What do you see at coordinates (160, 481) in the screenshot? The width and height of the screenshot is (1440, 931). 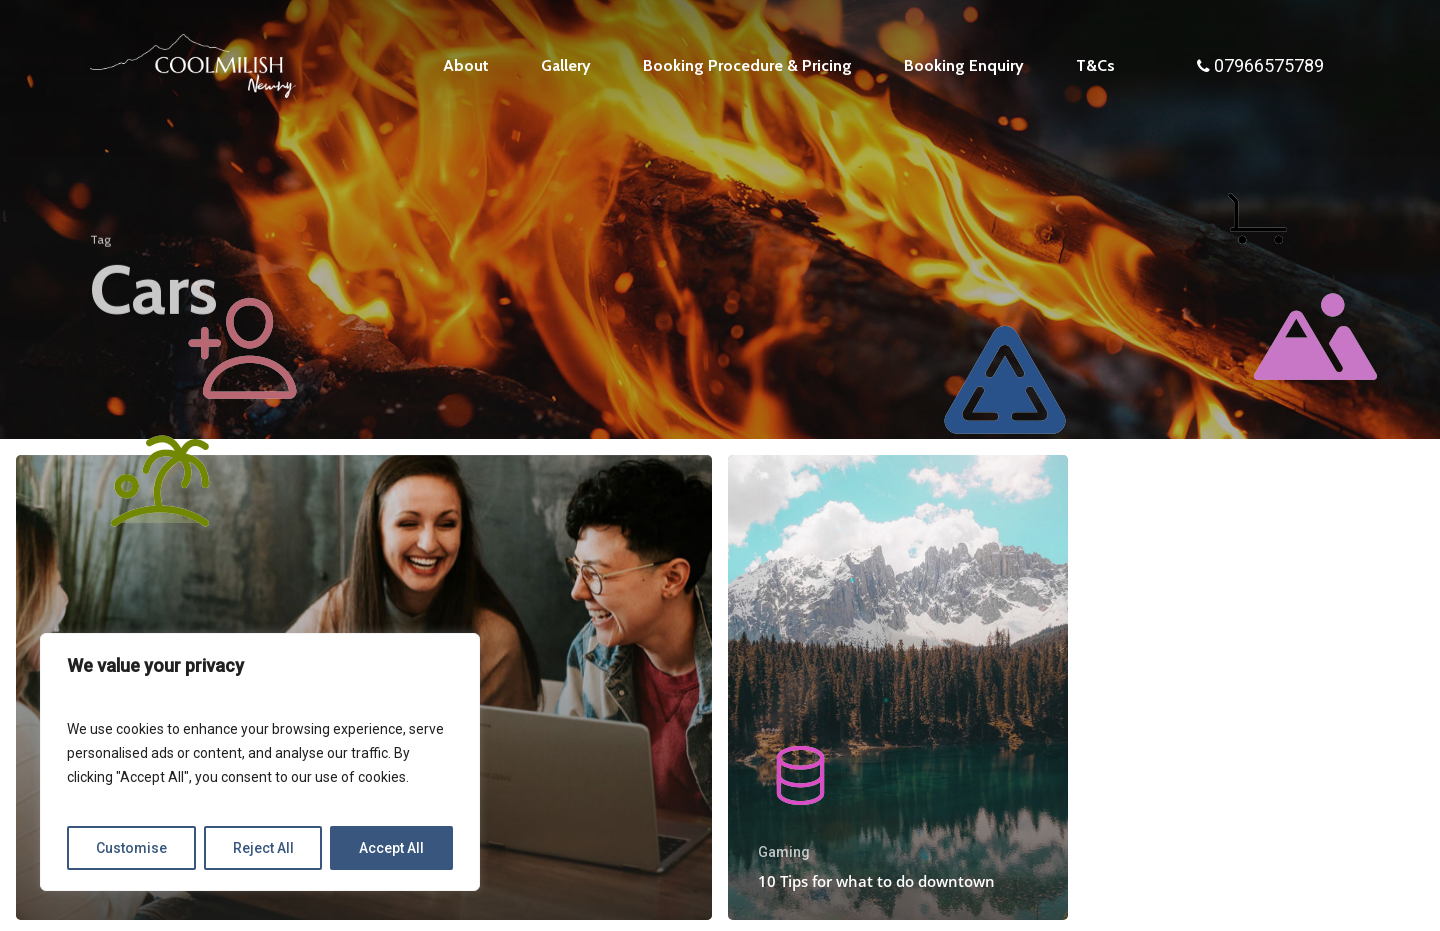 I see `indicates vacation or travel mode` at bounding box center [160, 481].